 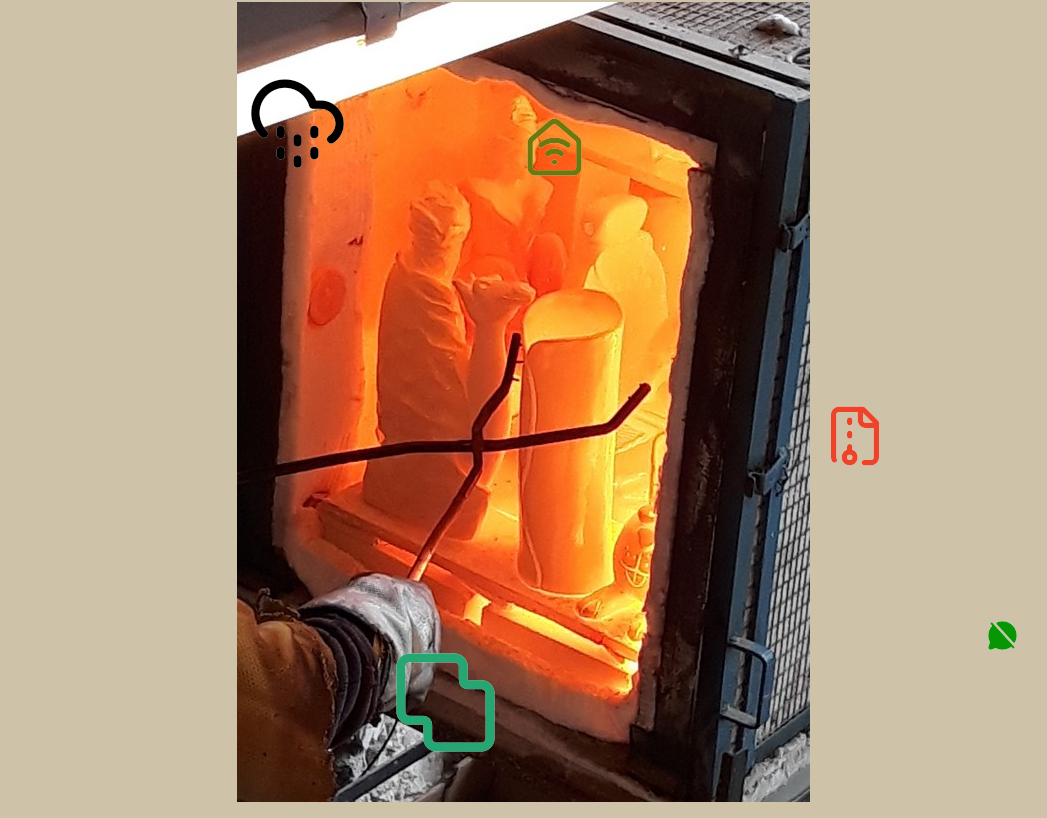 I want to click on merge or combine selected items, so click(x=445, y=702).